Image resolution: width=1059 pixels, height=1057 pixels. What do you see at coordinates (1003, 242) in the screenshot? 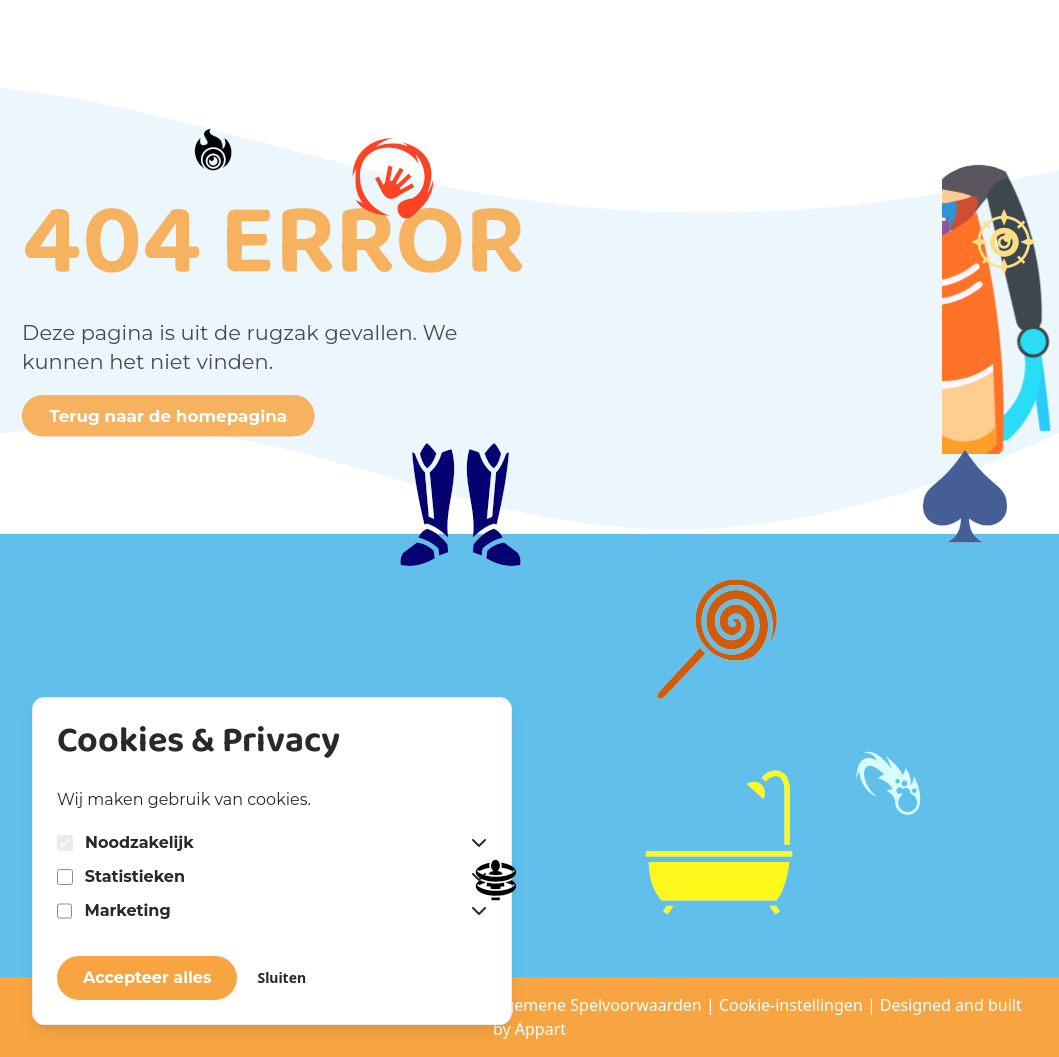
I see `activate precision aiming or sniper mode` at bounding box center [1003, 242].